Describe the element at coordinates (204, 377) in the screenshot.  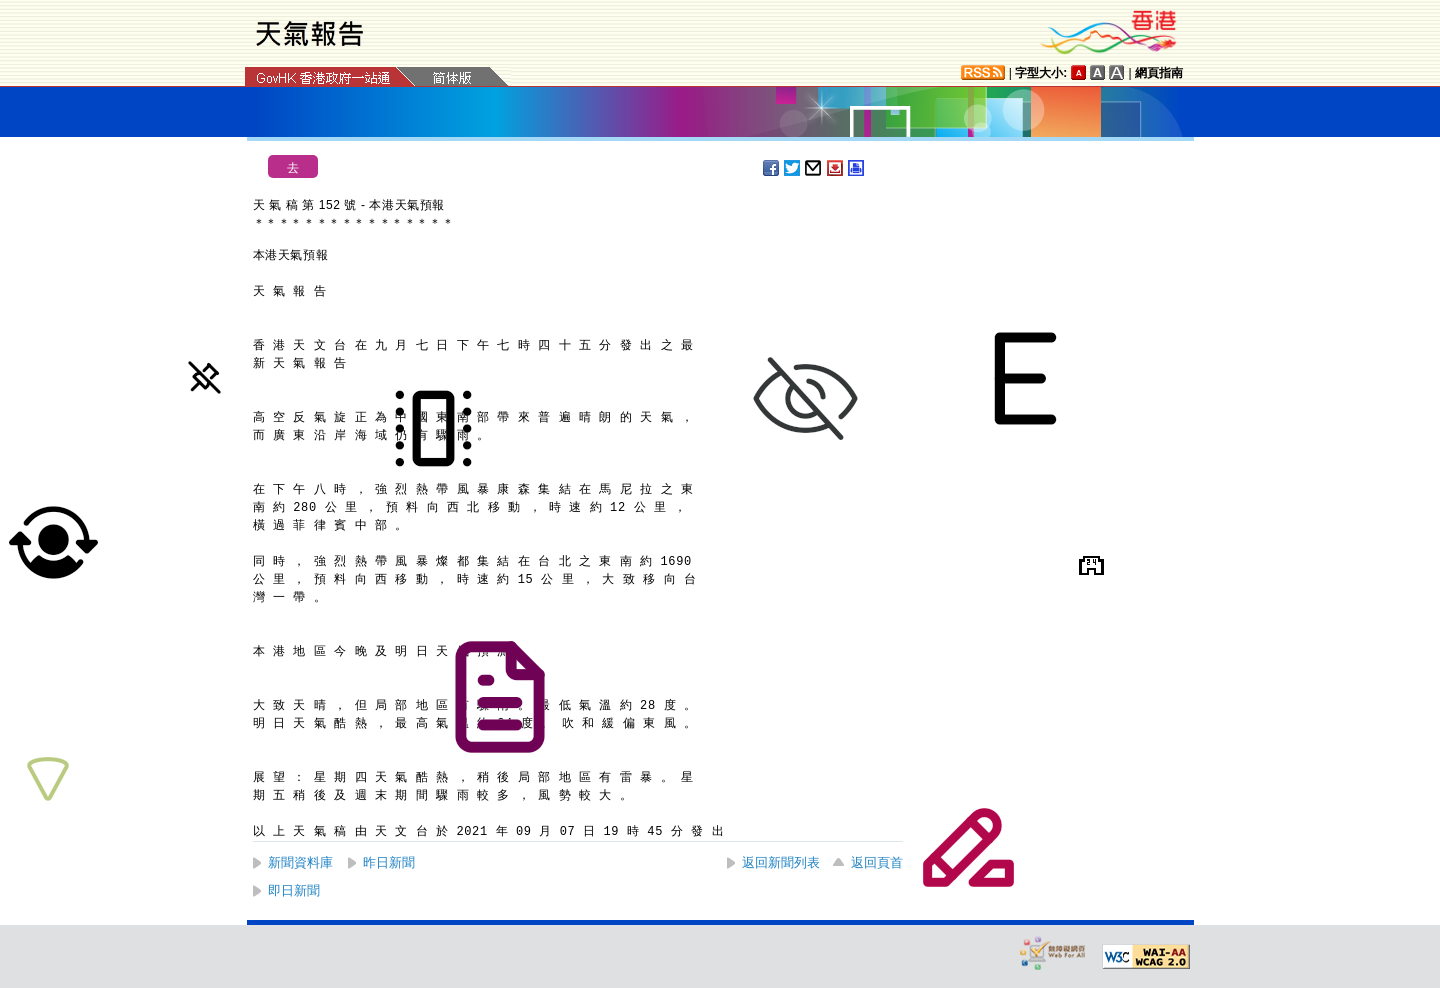
I see `unpin this item` at that location.